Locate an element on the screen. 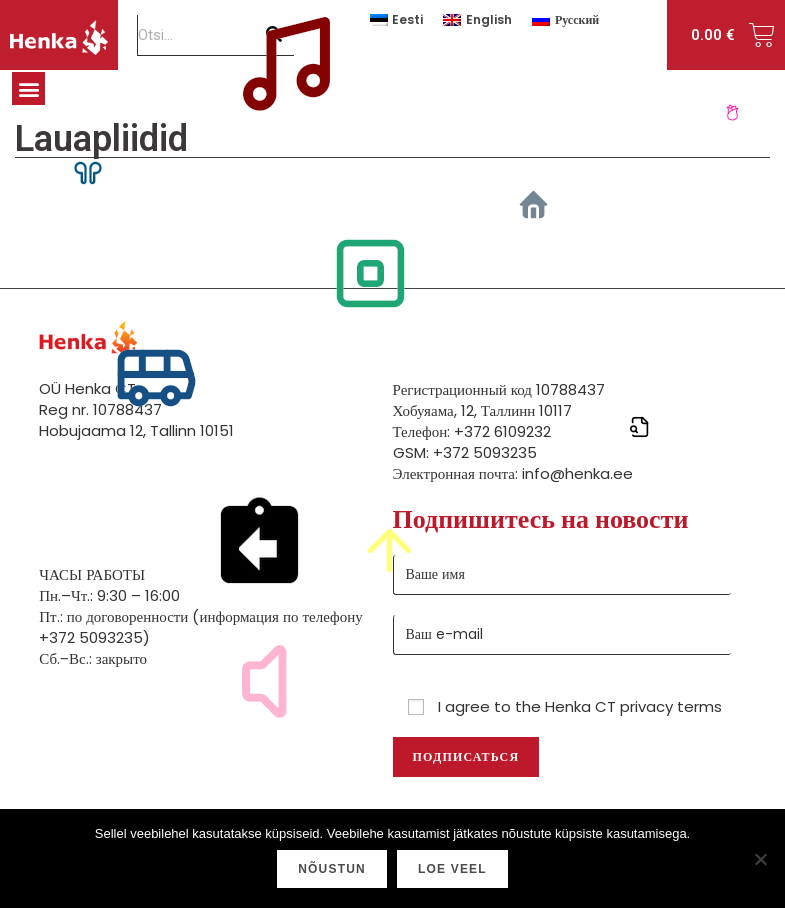 This screenshot has width=785, height=908. navigate to home screen is located at coordinates (533, 204).